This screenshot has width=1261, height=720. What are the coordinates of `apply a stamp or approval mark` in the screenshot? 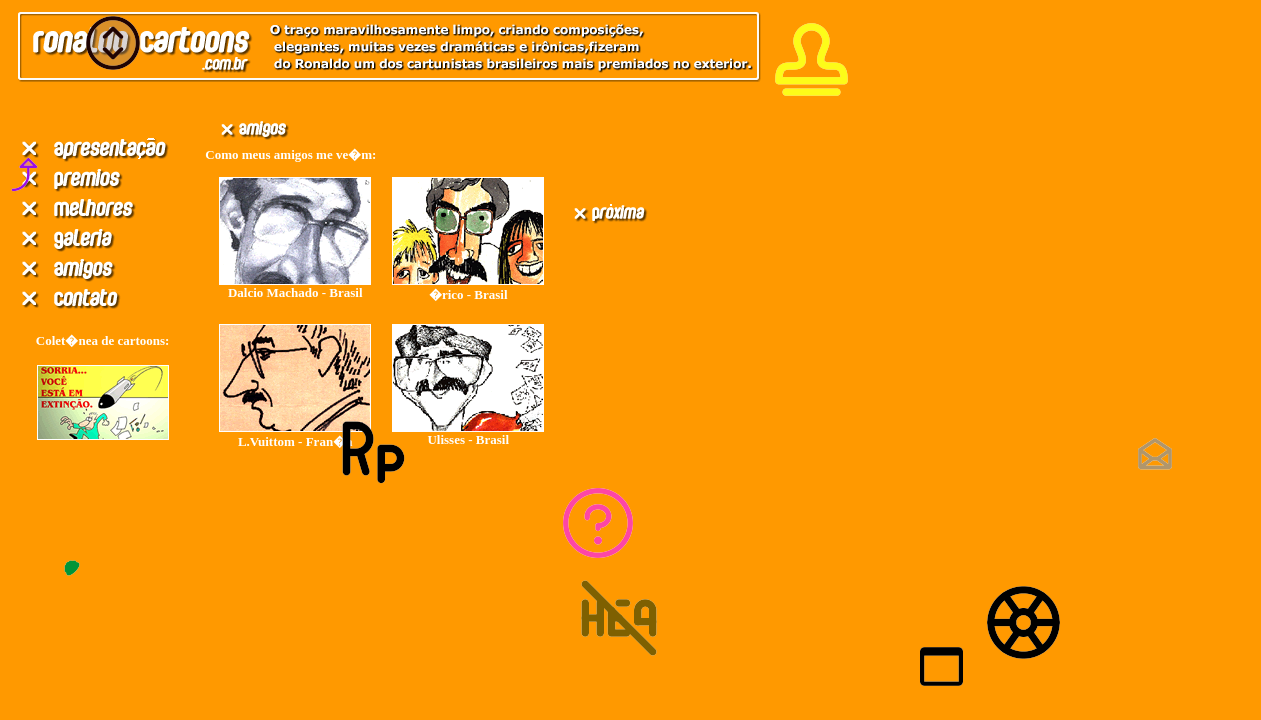 It's located at (811, 59).